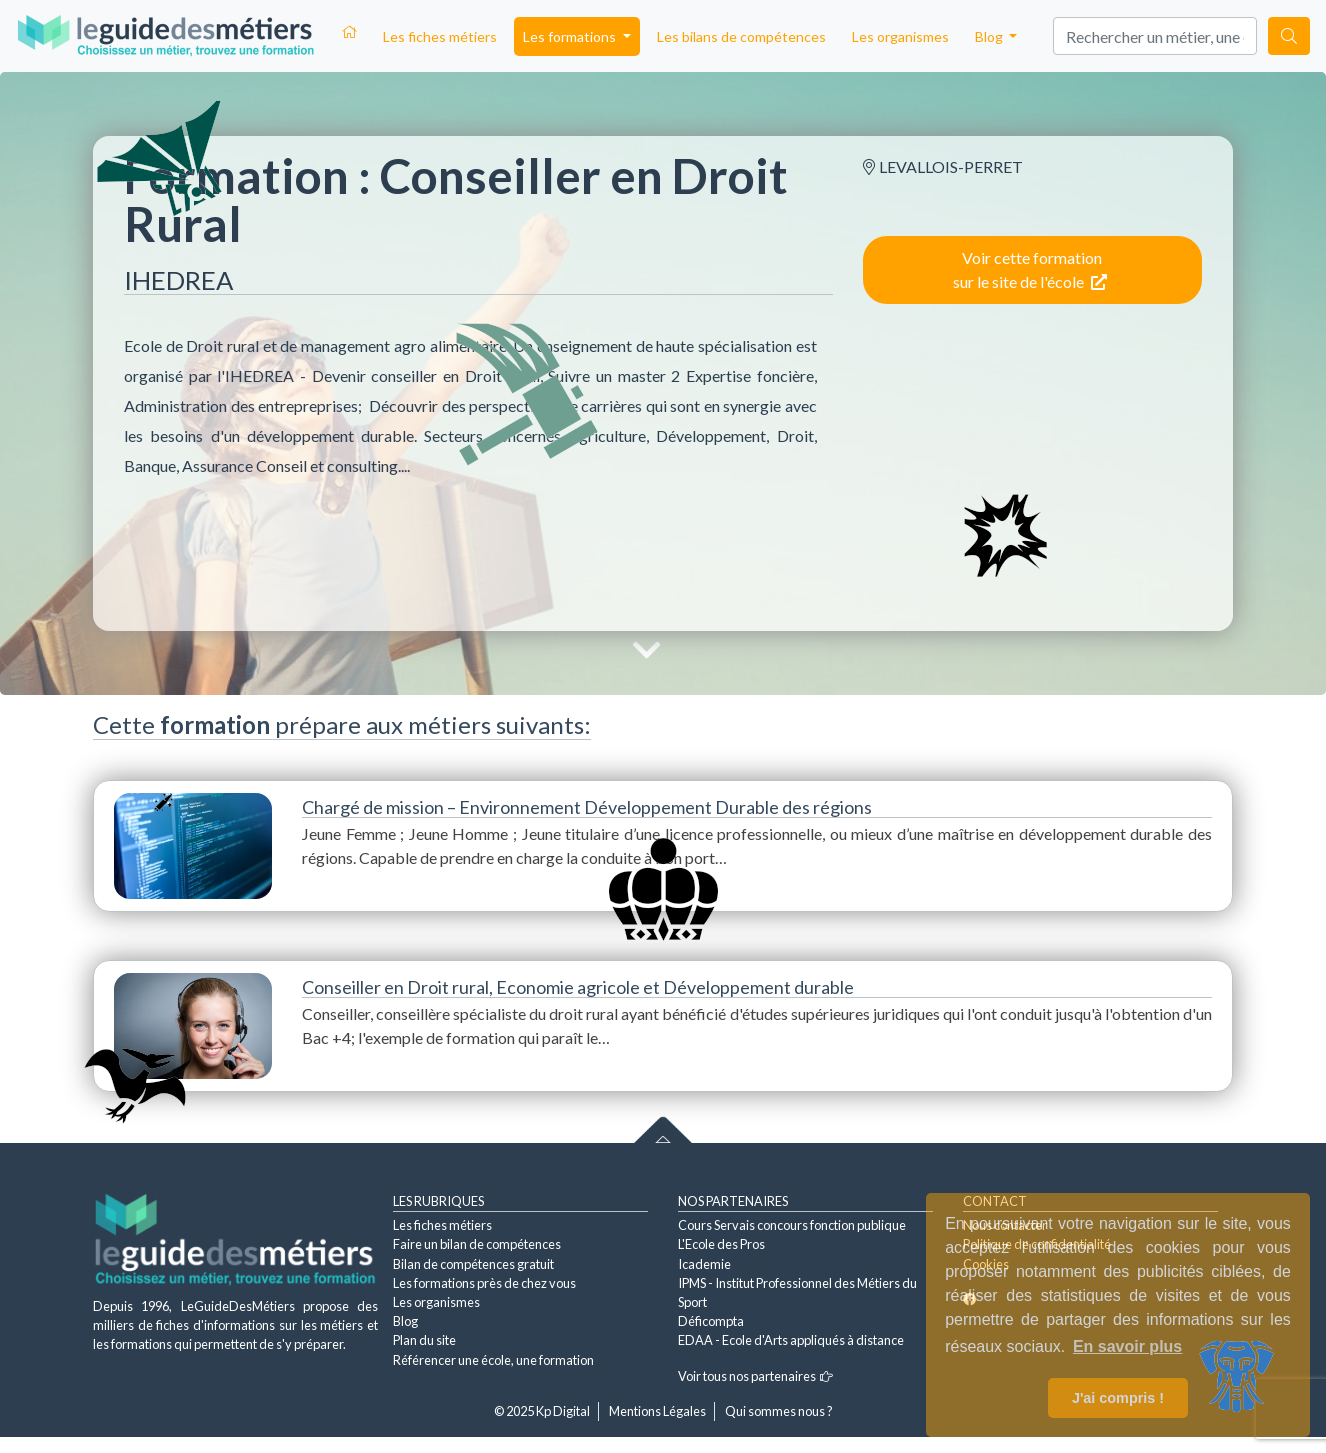  I want to click on elephant character or avatar icon, so click(1236, 1376).